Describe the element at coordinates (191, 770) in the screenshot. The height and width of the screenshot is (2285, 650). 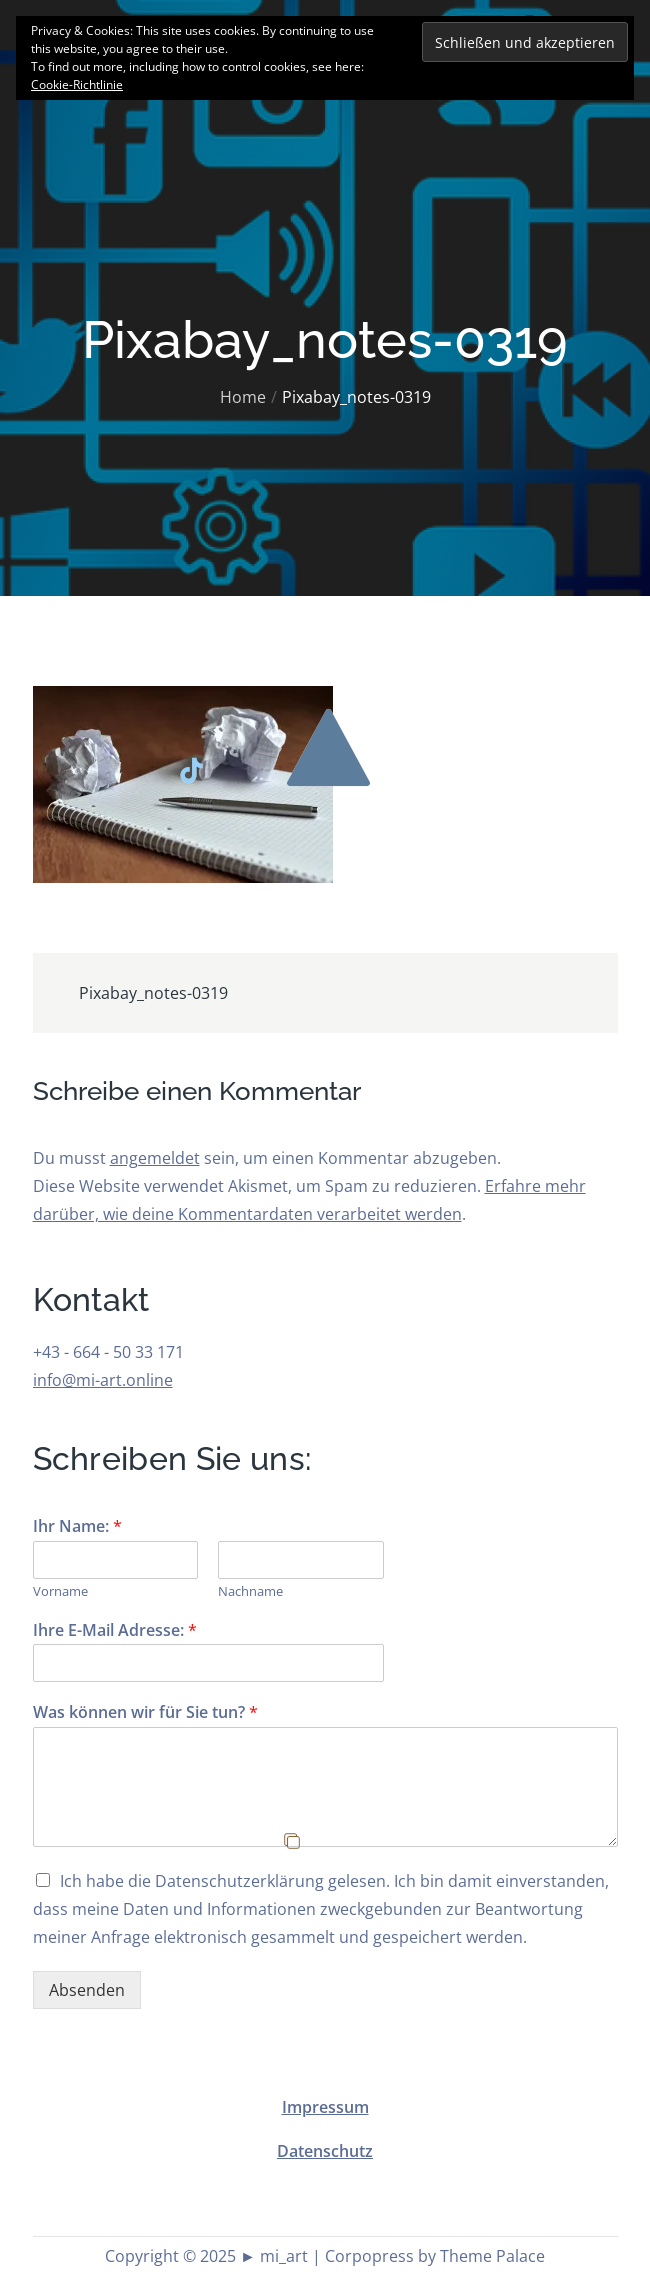
I see `open TikTok app` at that location.